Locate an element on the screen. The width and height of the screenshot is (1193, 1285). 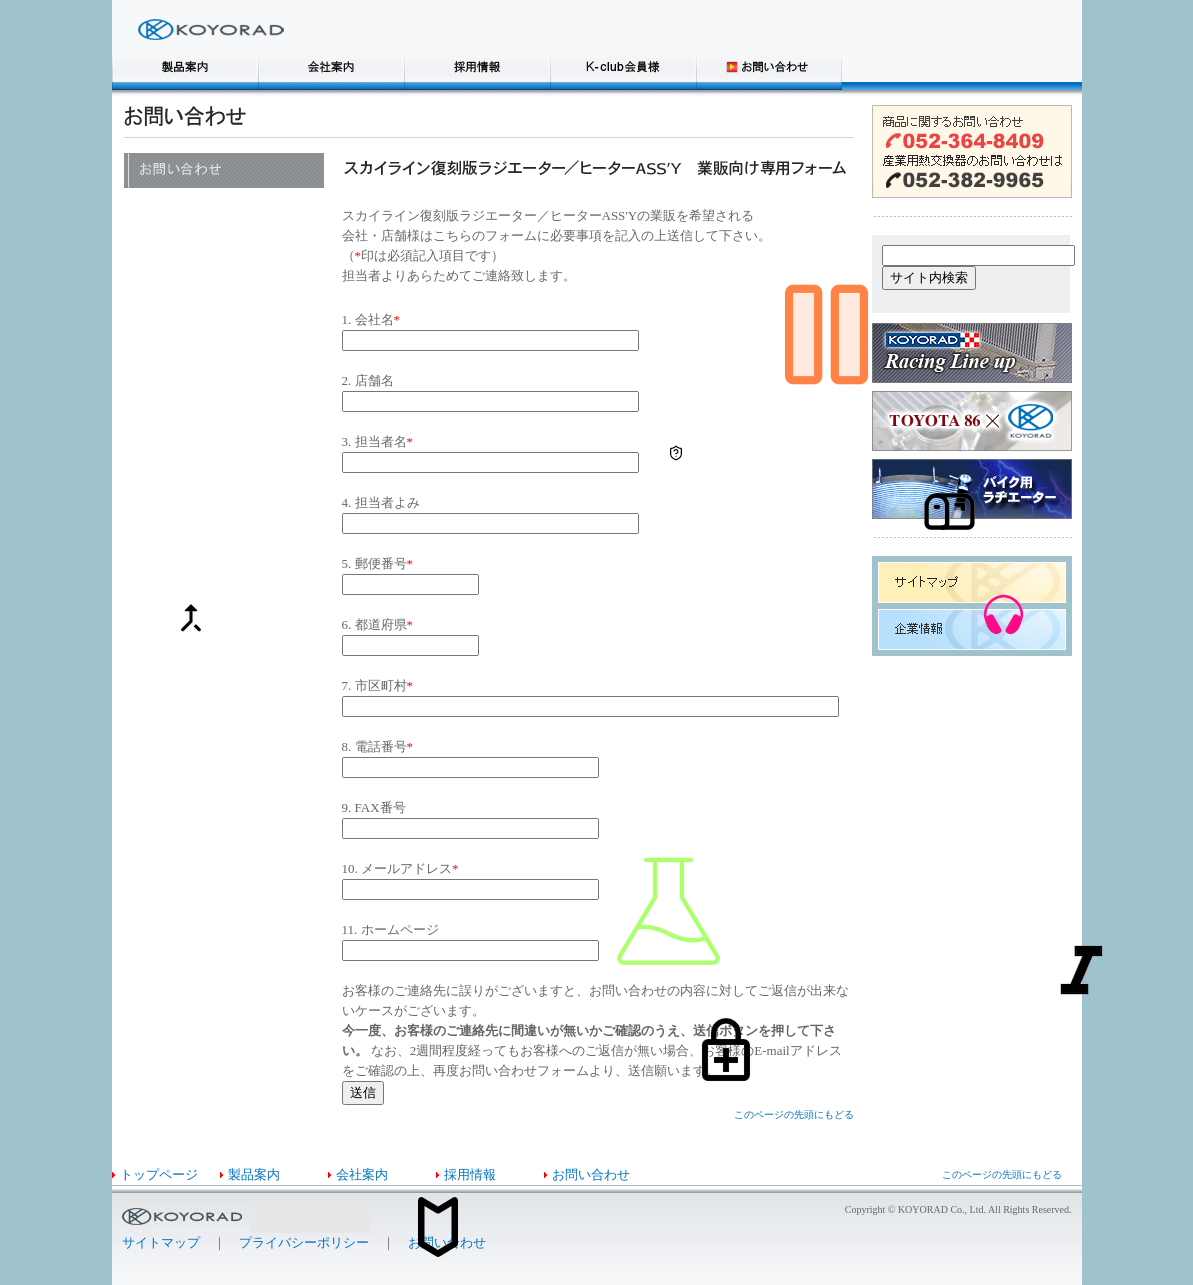
access security help or FAQ is located at coordinates (676, 453).